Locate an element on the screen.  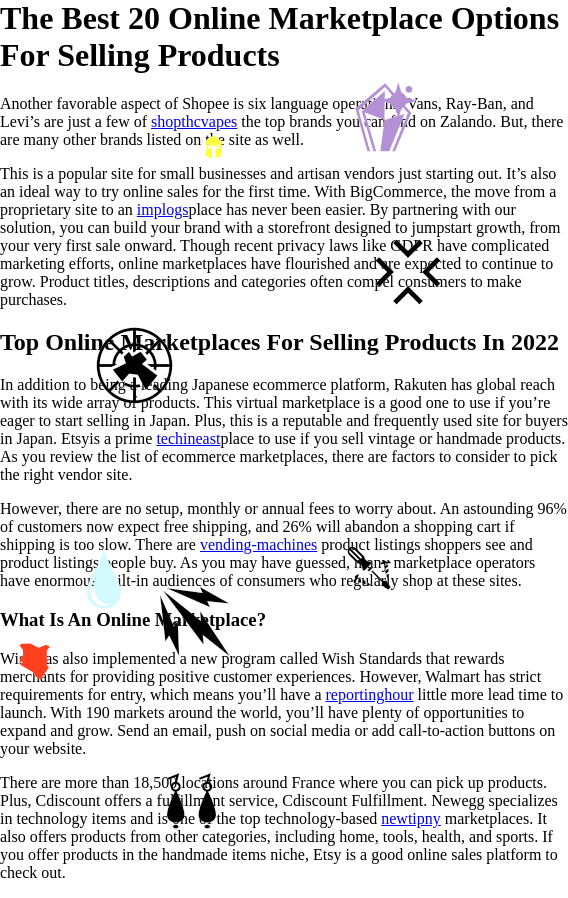
view radar or detection range settings is located at coordinates (134, 365).